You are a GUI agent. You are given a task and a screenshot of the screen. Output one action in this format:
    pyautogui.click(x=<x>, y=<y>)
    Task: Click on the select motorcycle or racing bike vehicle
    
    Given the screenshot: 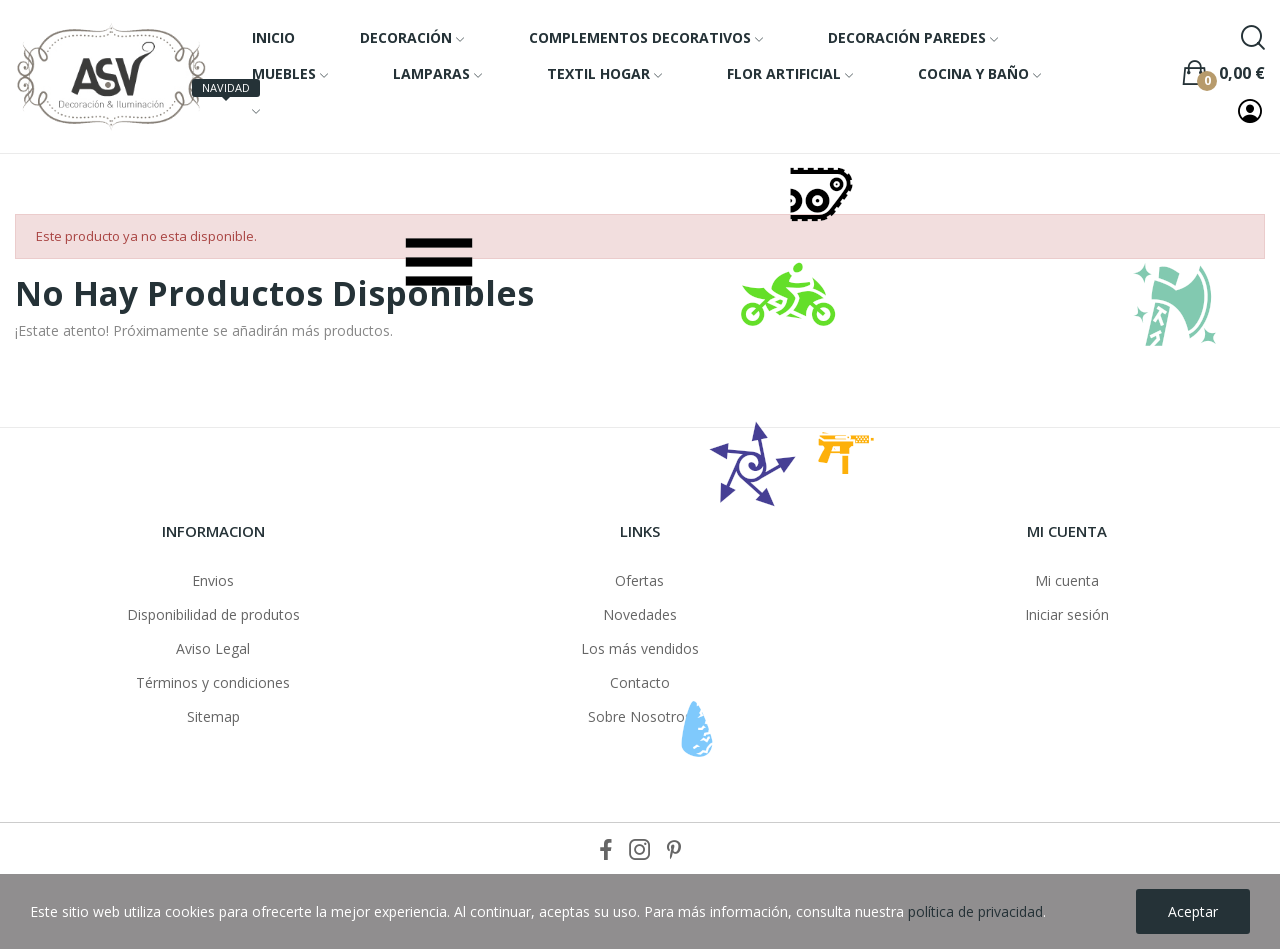 What is the action you would take?
    pyautogui.click(x=786, y=291)
    